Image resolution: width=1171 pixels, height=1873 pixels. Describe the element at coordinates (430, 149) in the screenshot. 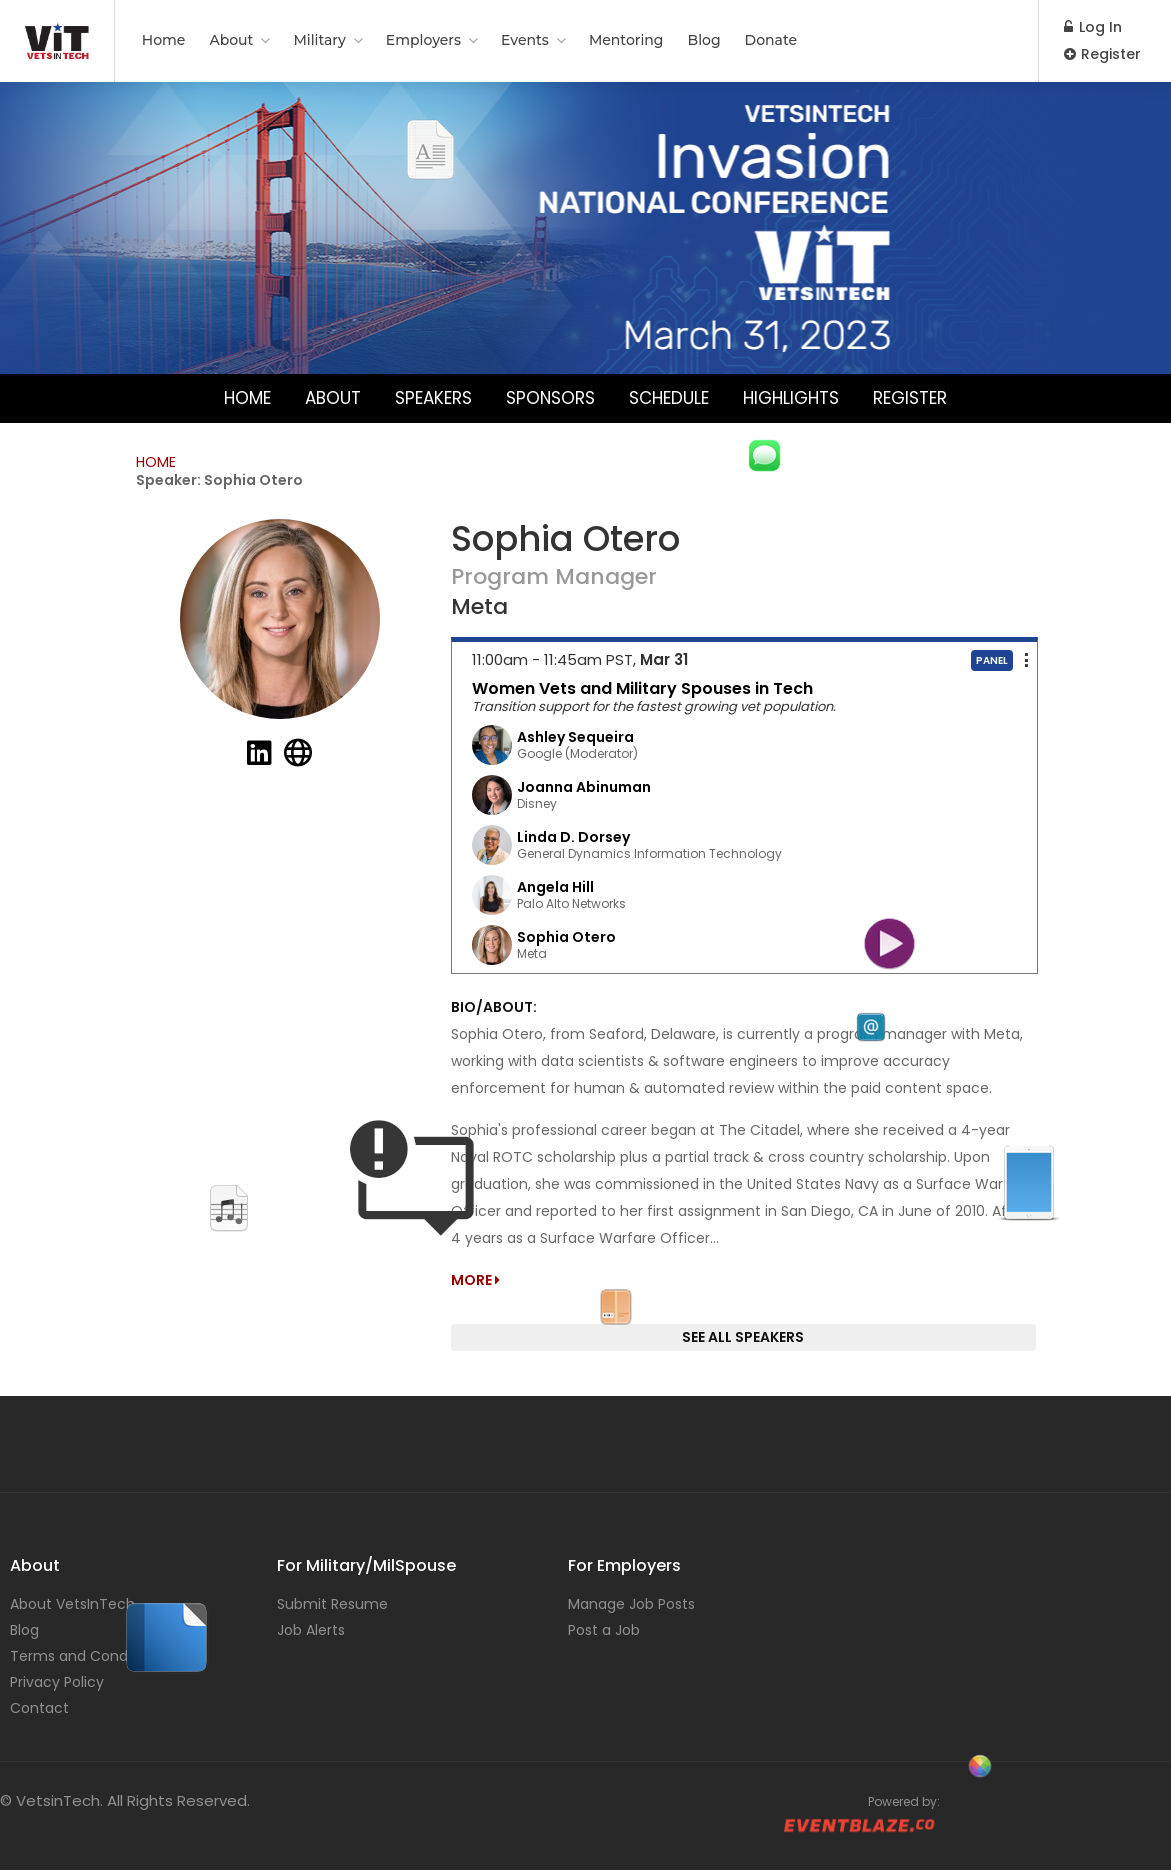

I see `open a rich text format document` at that location.